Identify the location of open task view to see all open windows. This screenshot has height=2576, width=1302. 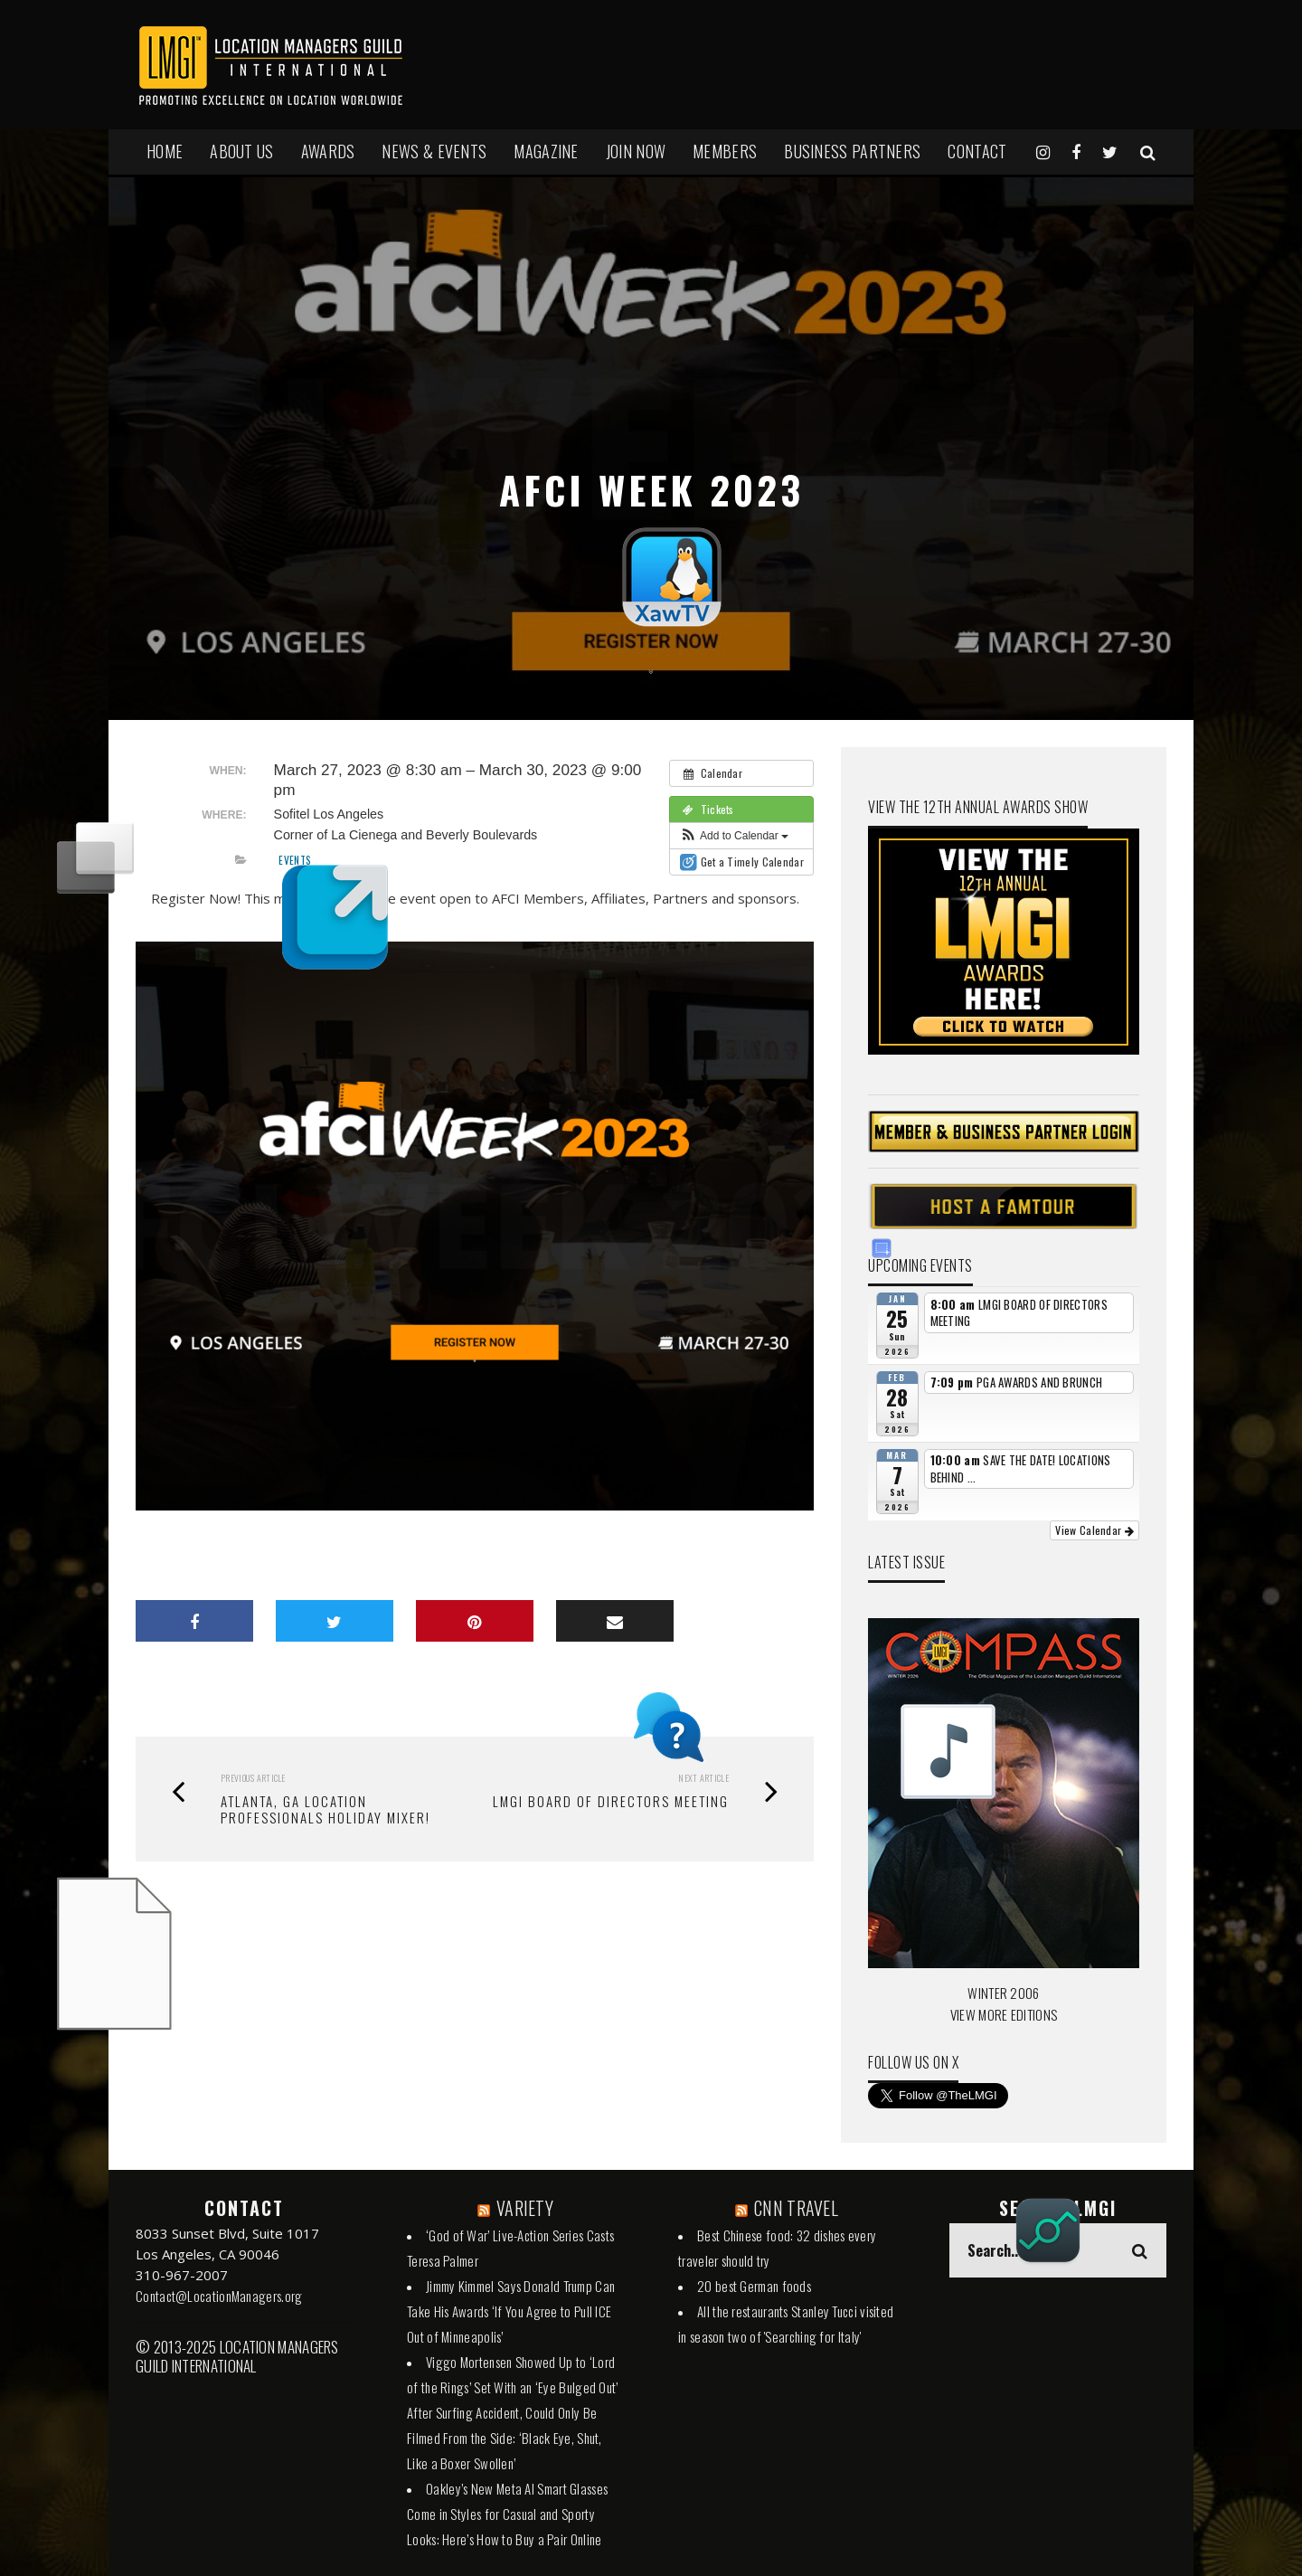
(95, 857).